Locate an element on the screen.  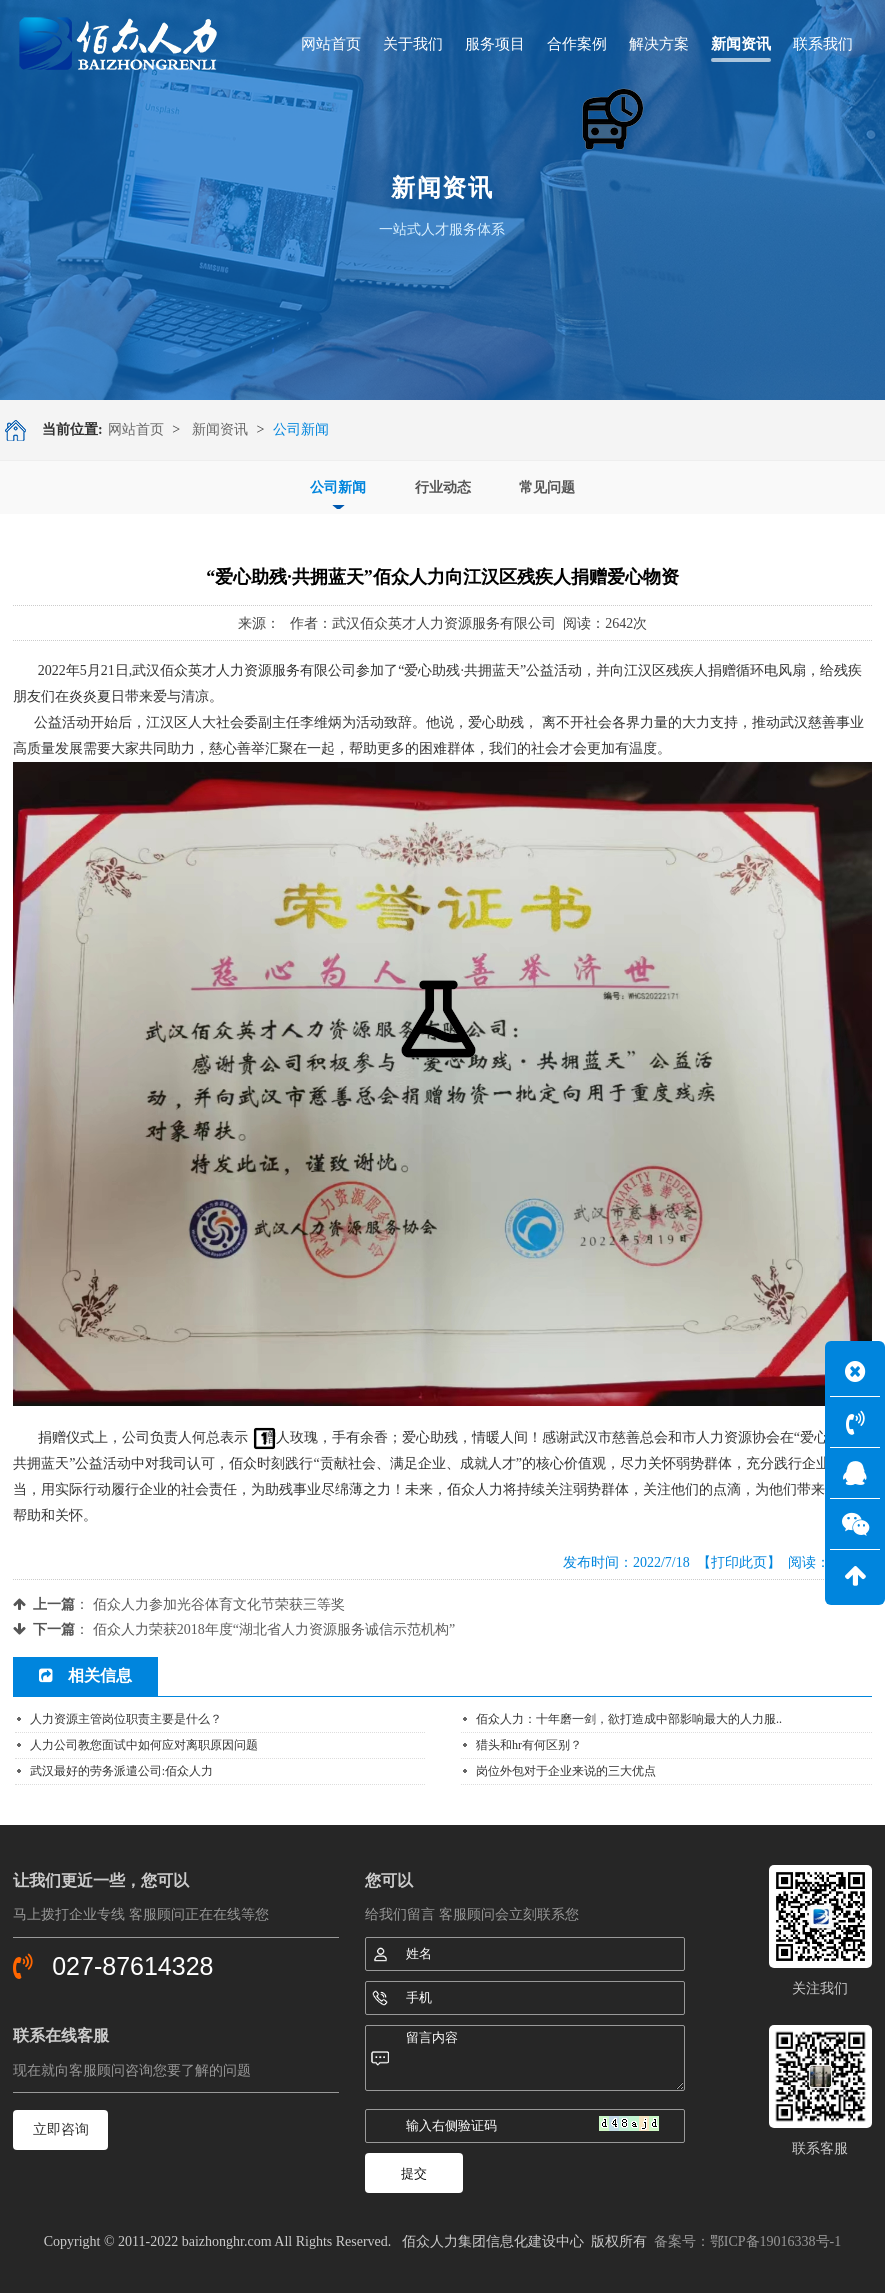
view bus or transit departure times is located at coordinates (613, 119).